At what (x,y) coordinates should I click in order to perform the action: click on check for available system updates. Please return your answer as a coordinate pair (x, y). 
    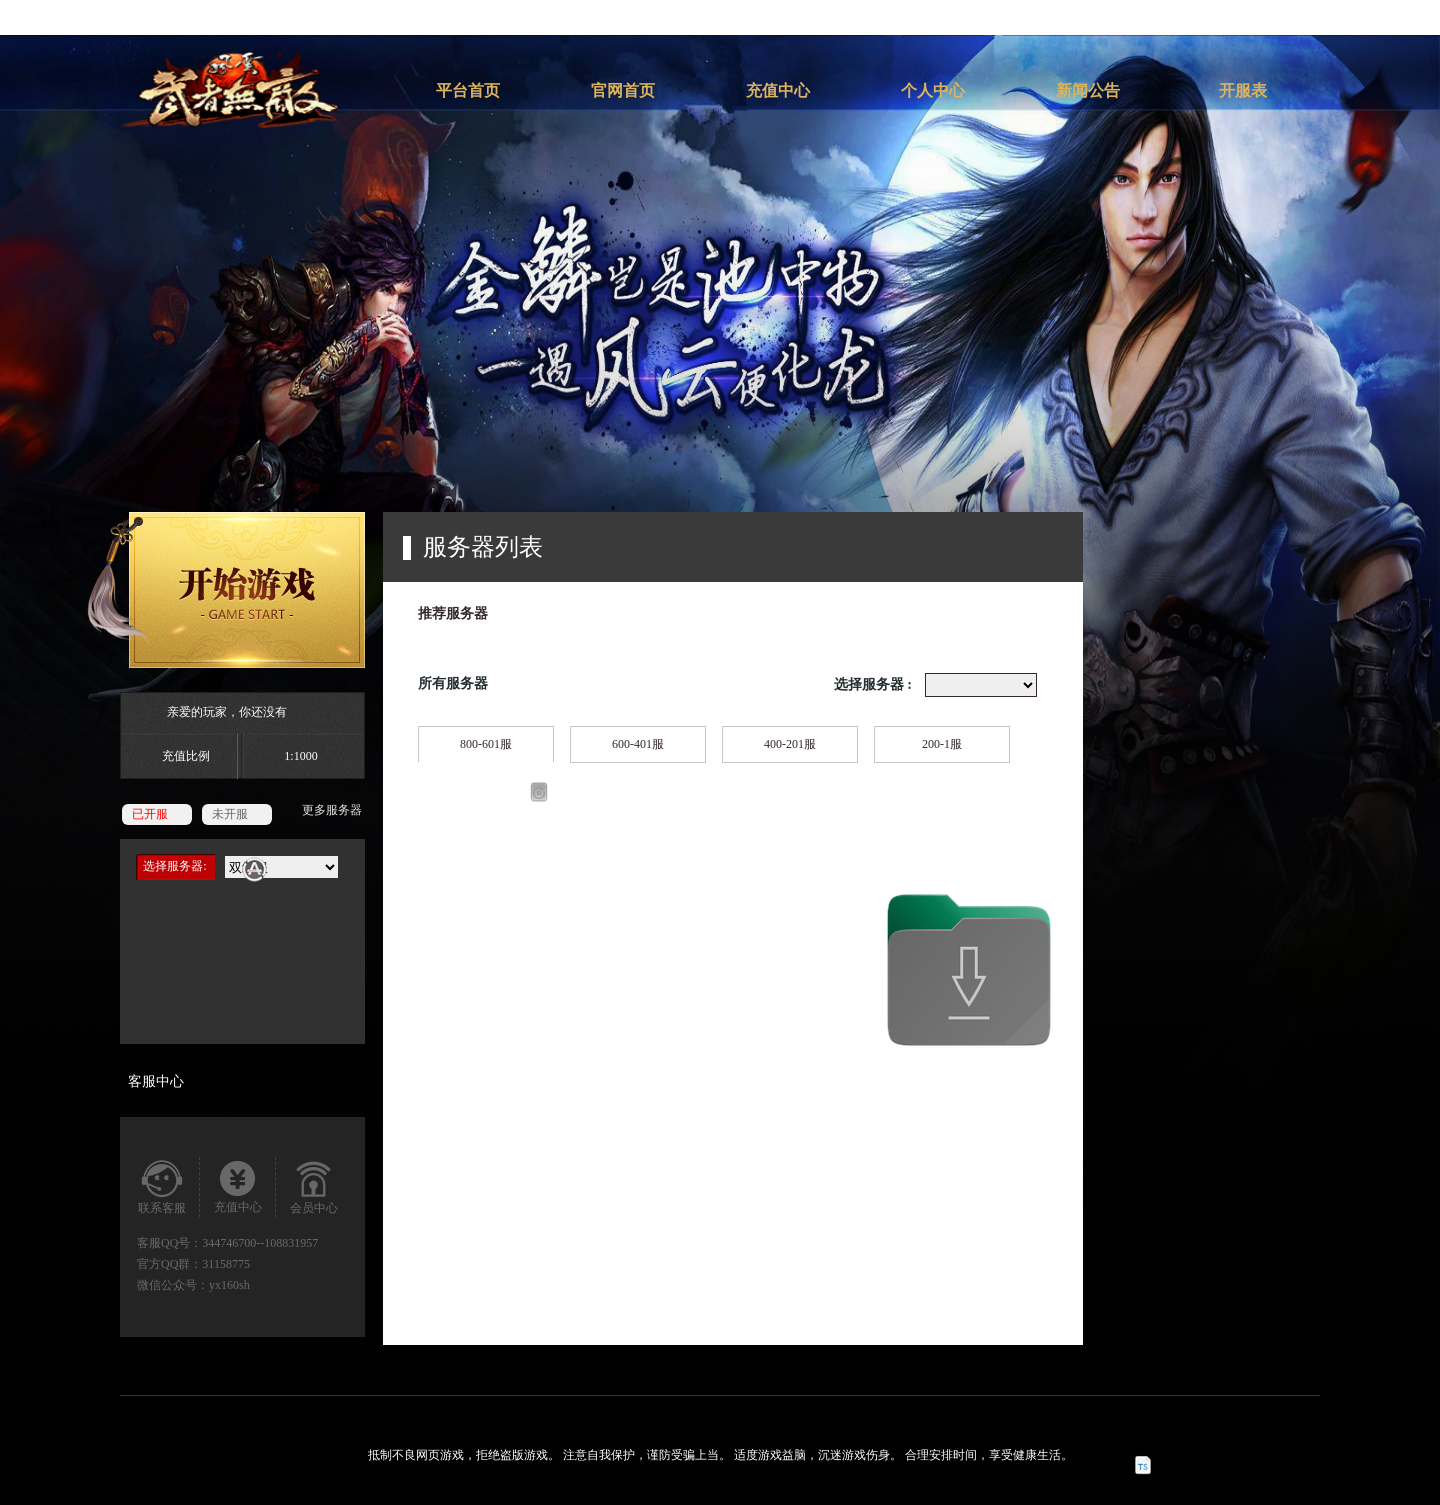
    Looking at the image, I should click on (254, 869).